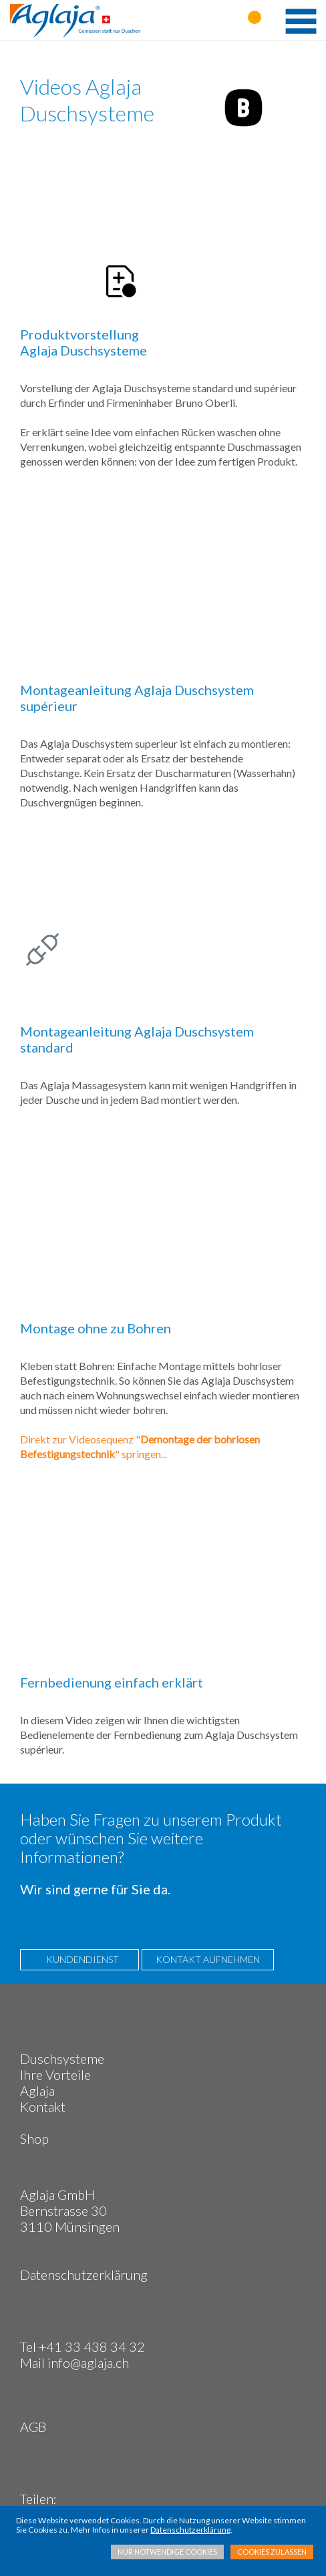 The width and height of the screenshot is (326, 2576). What do you see at coordinates (120, 281) in the screenshot?
I see `view pull request with new changes` at bounding box center [120, 281].